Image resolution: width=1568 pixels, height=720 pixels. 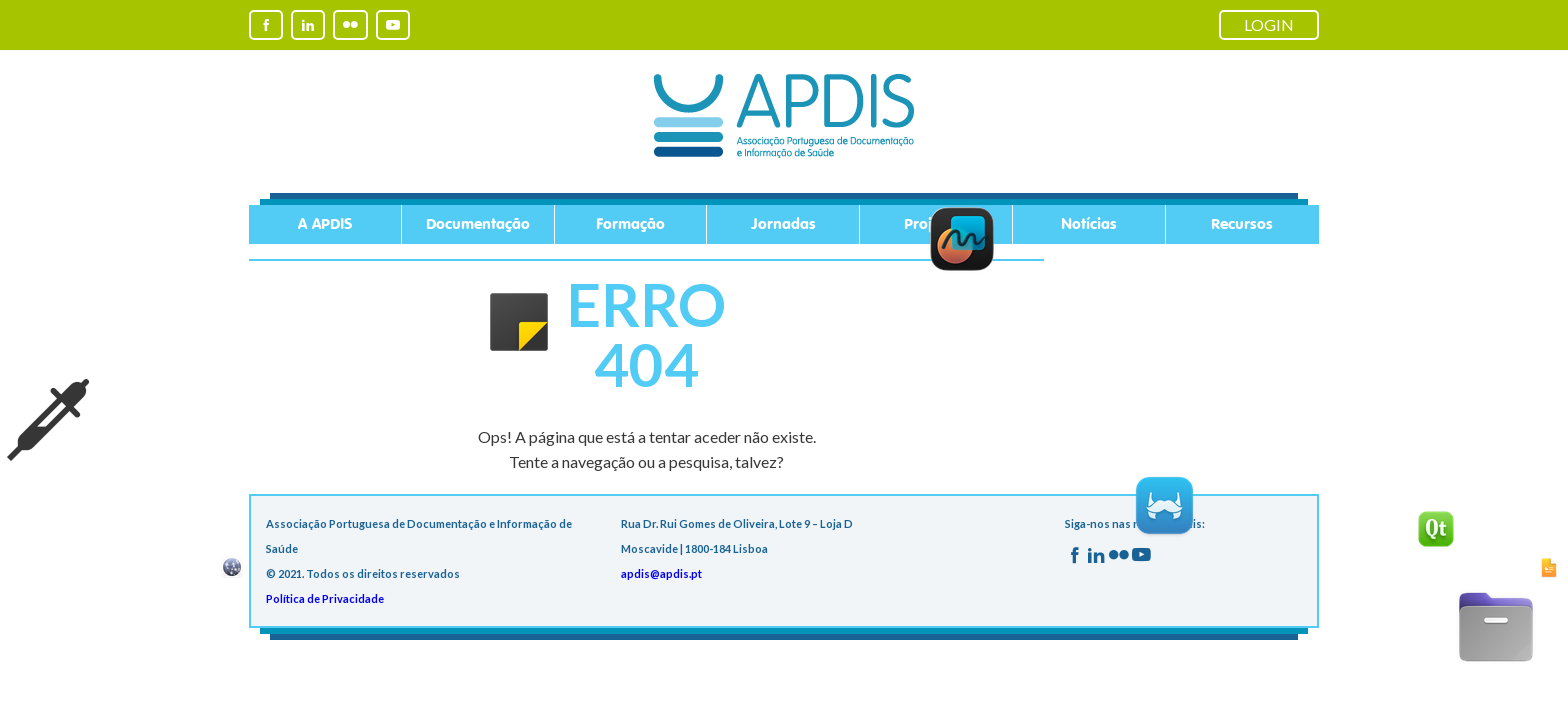 I want to click on open sticky notes app, so click(x=519, y=322).